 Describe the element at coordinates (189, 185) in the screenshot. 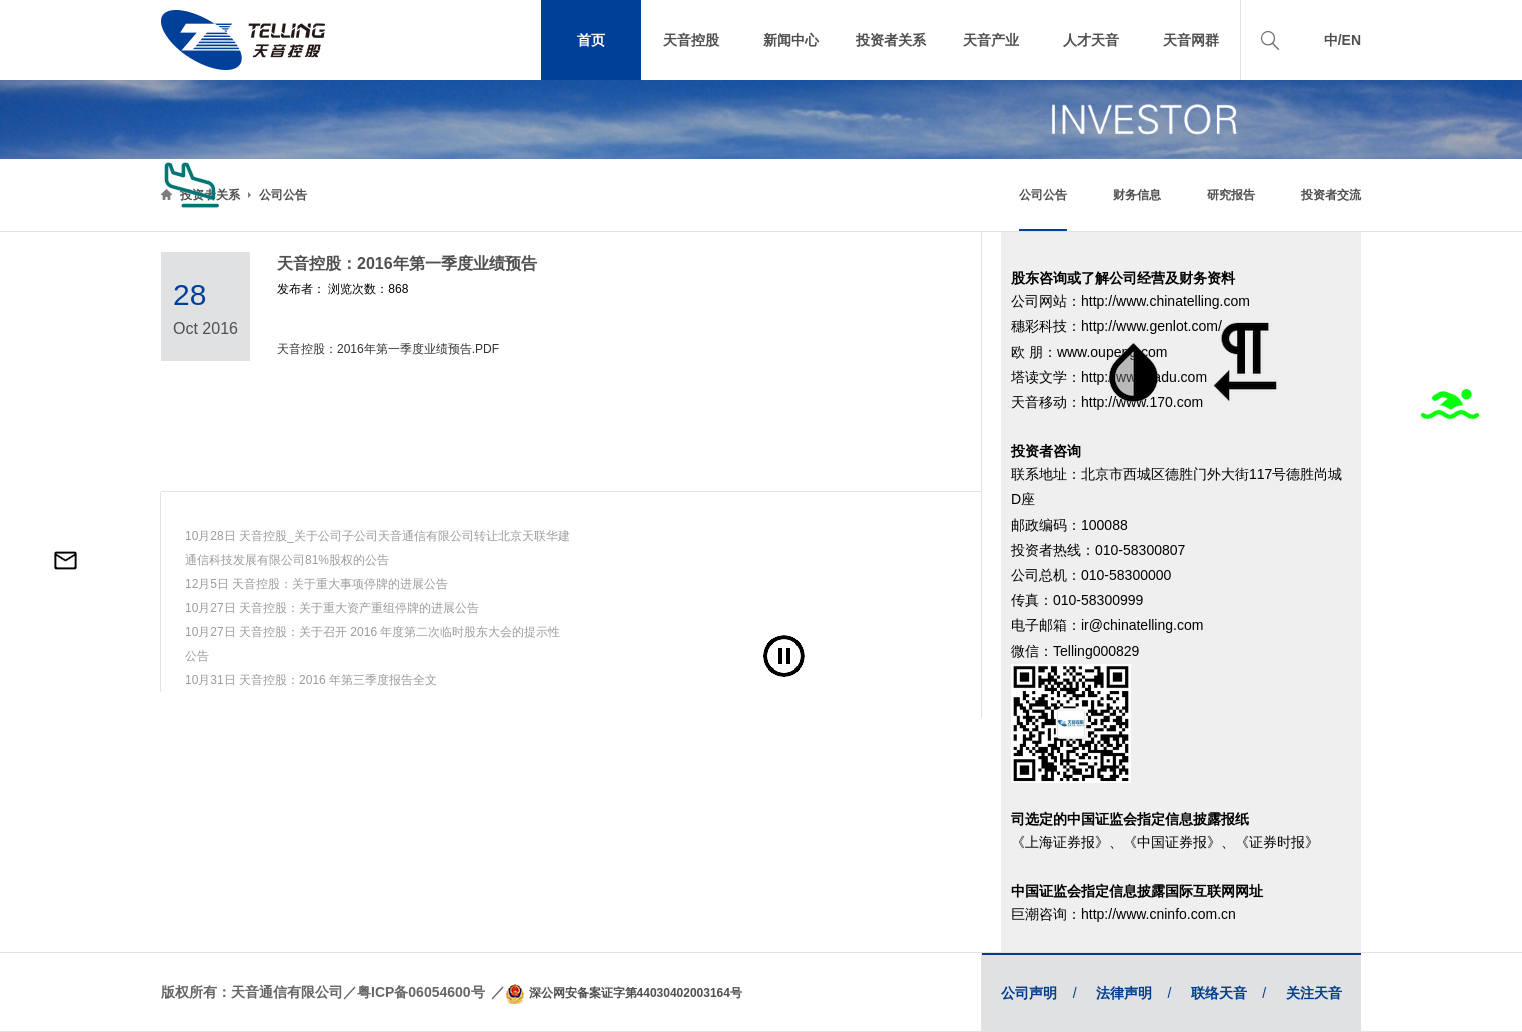

I see `indicates flight arrival or landing status` at that location.